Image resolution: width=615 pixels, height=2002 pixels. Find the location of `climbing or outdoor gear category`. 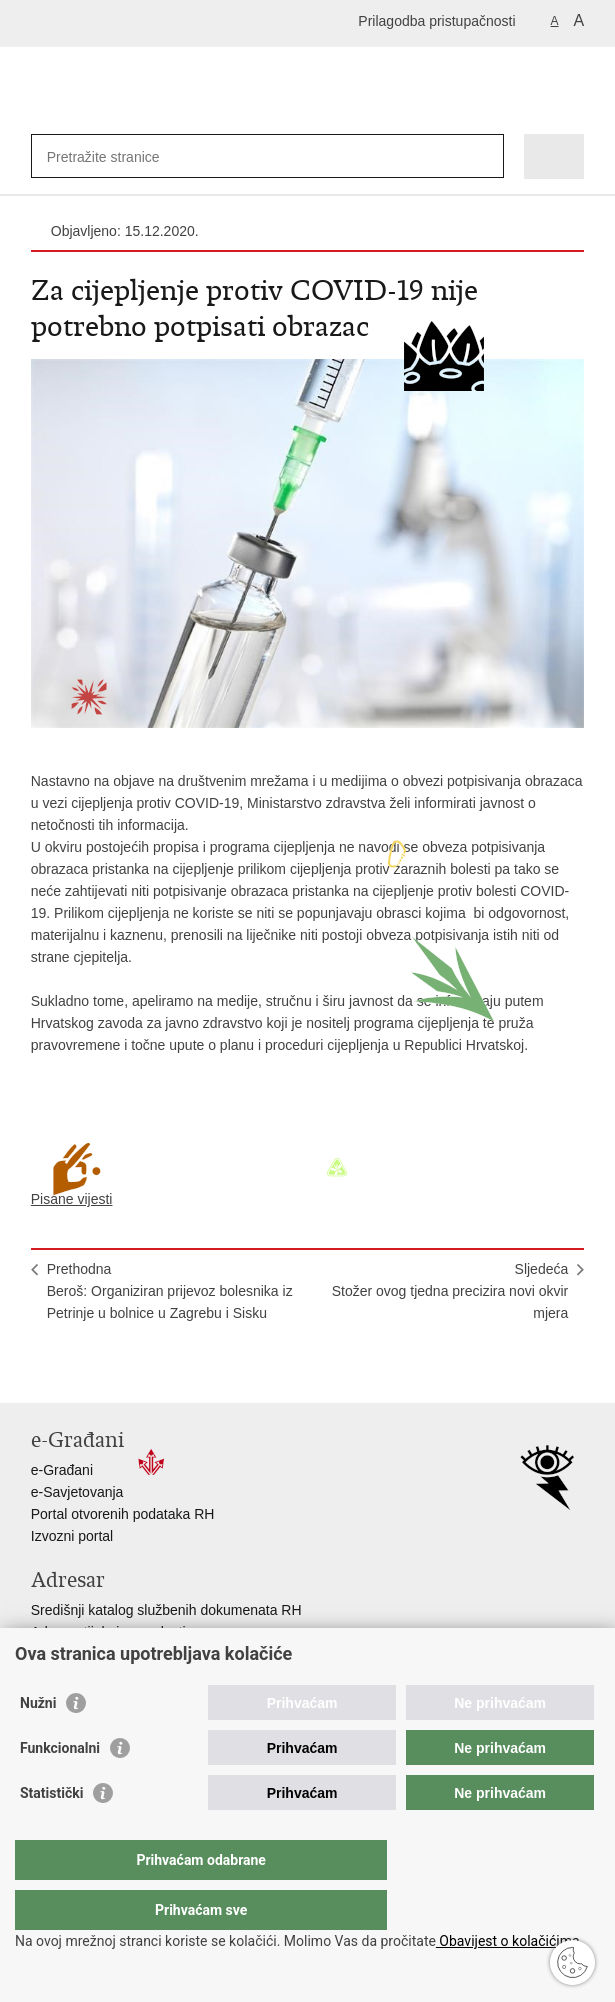

climbing or outdoor gear category is located at coordinates (397, 854).